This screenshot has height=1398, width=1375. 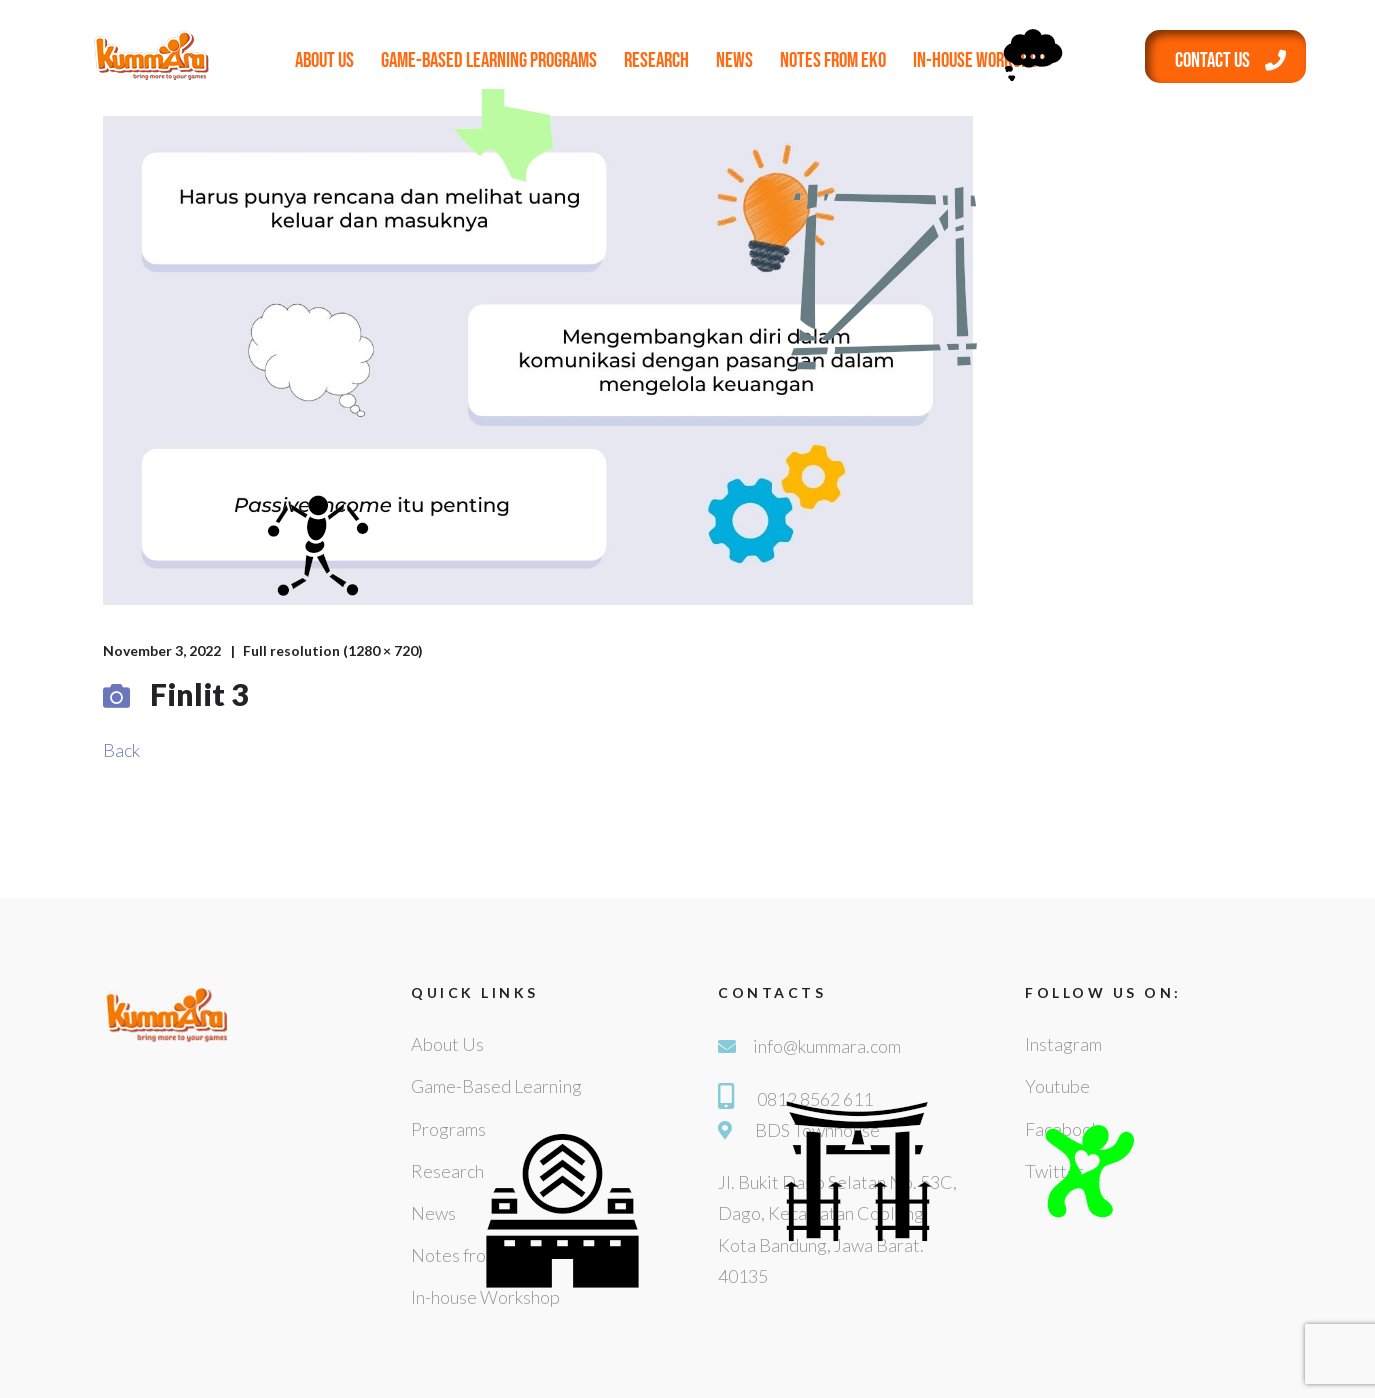 What do you see at coordinates (884, 277) in the screenshot?
I see `frame or crop an image` at bounding box center [884, 277].